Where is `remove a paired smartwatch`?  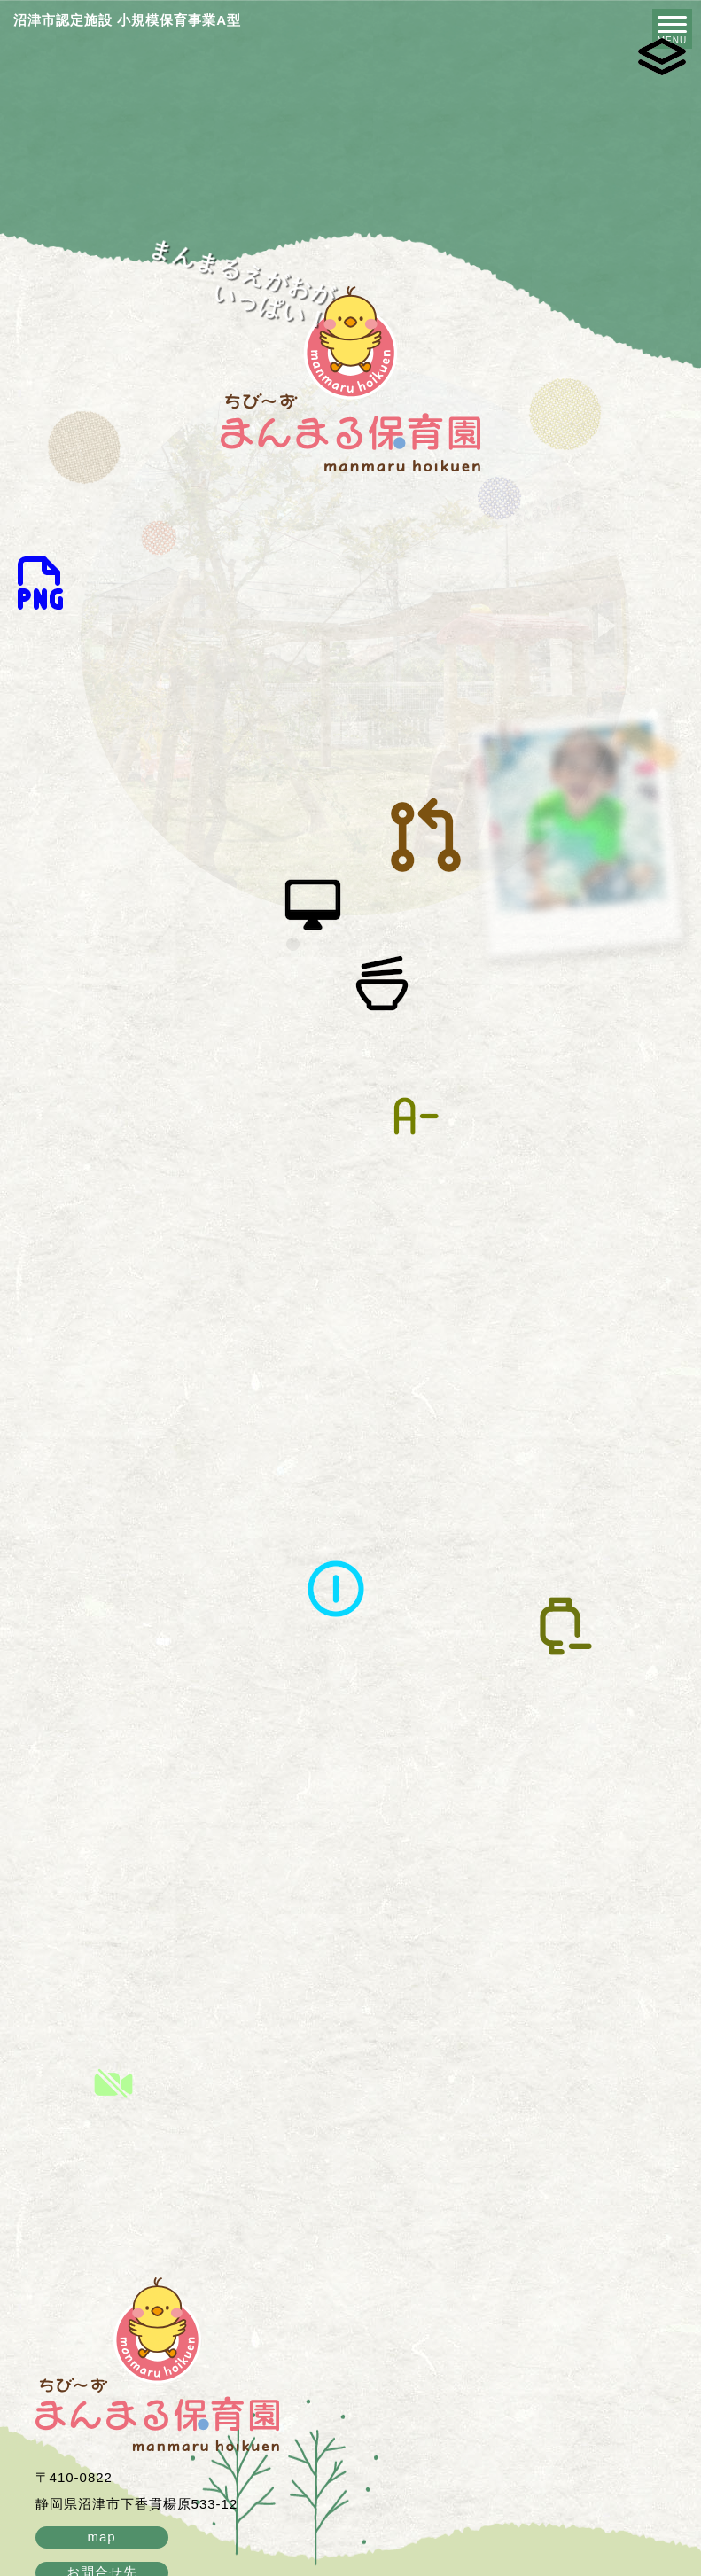 remove a paired smartwatch is located at coordinates (560, 1626).